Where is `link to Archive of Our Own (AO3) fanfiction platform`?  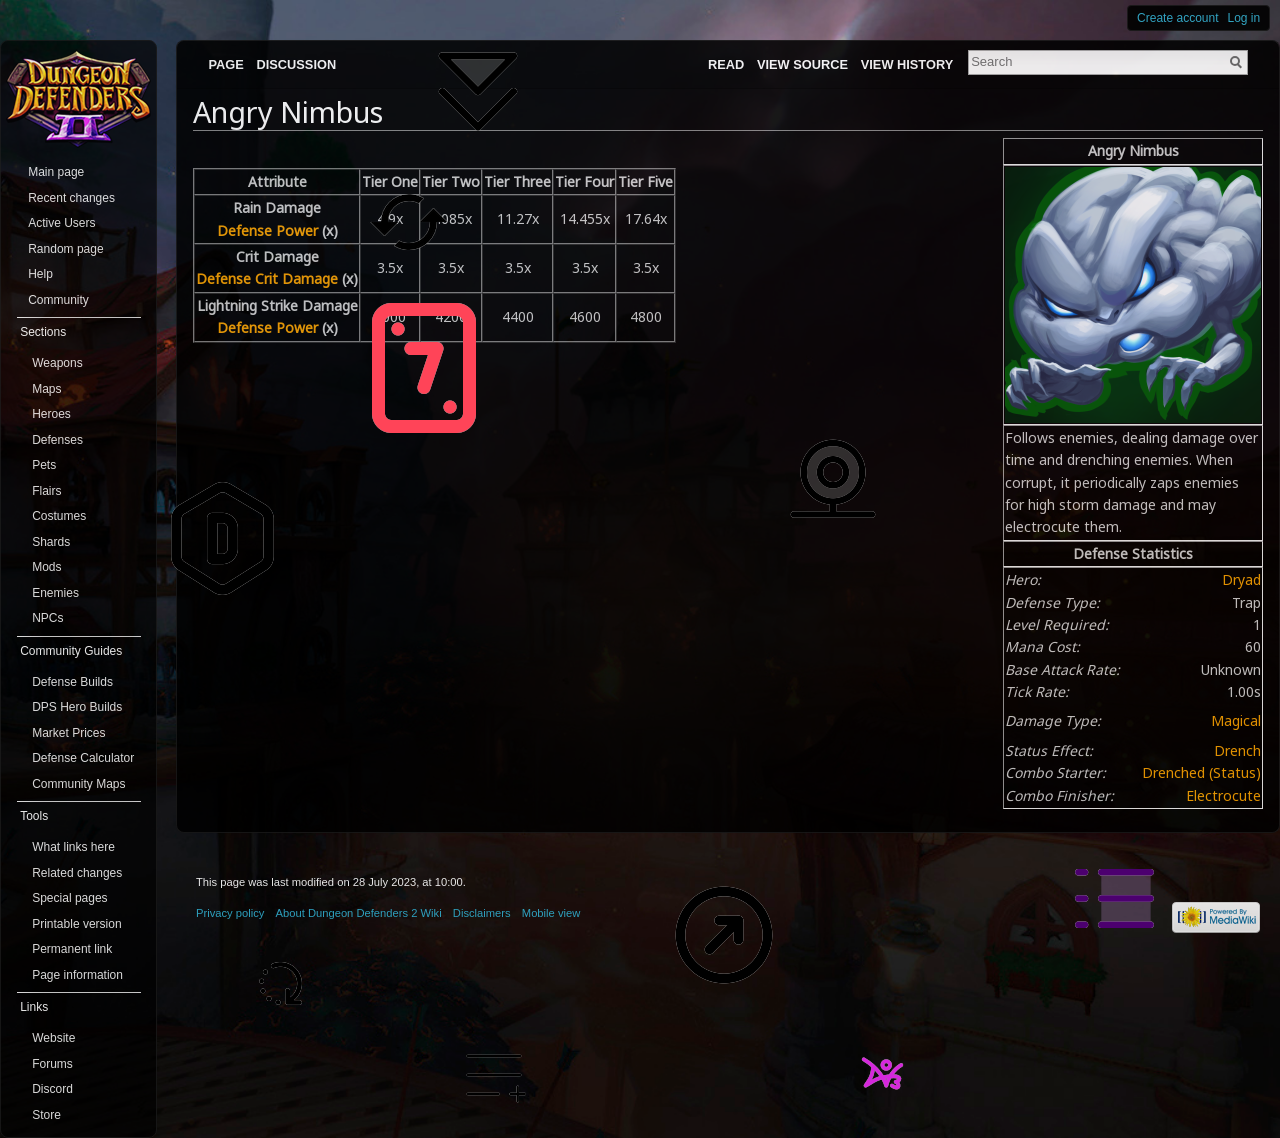 link to Archive of Our Own (AO3) fanfiction platform is located at coordinates (882, 1072).